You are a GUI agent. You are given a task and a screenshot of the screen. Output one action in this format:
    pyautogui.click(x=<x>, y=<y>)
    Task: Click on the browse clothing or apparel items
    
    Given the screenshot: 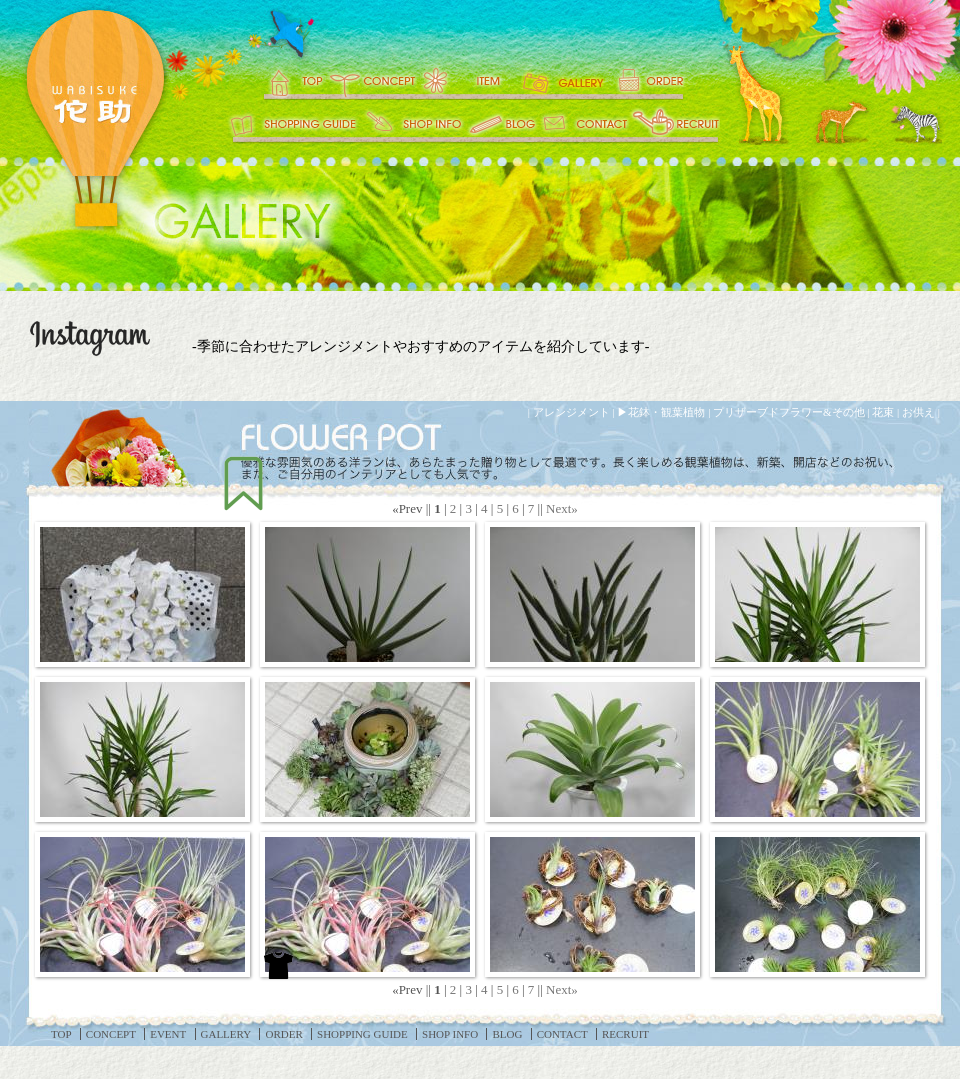 What is the action you would take?
    pyautogui.click(x=278, y=965)
    